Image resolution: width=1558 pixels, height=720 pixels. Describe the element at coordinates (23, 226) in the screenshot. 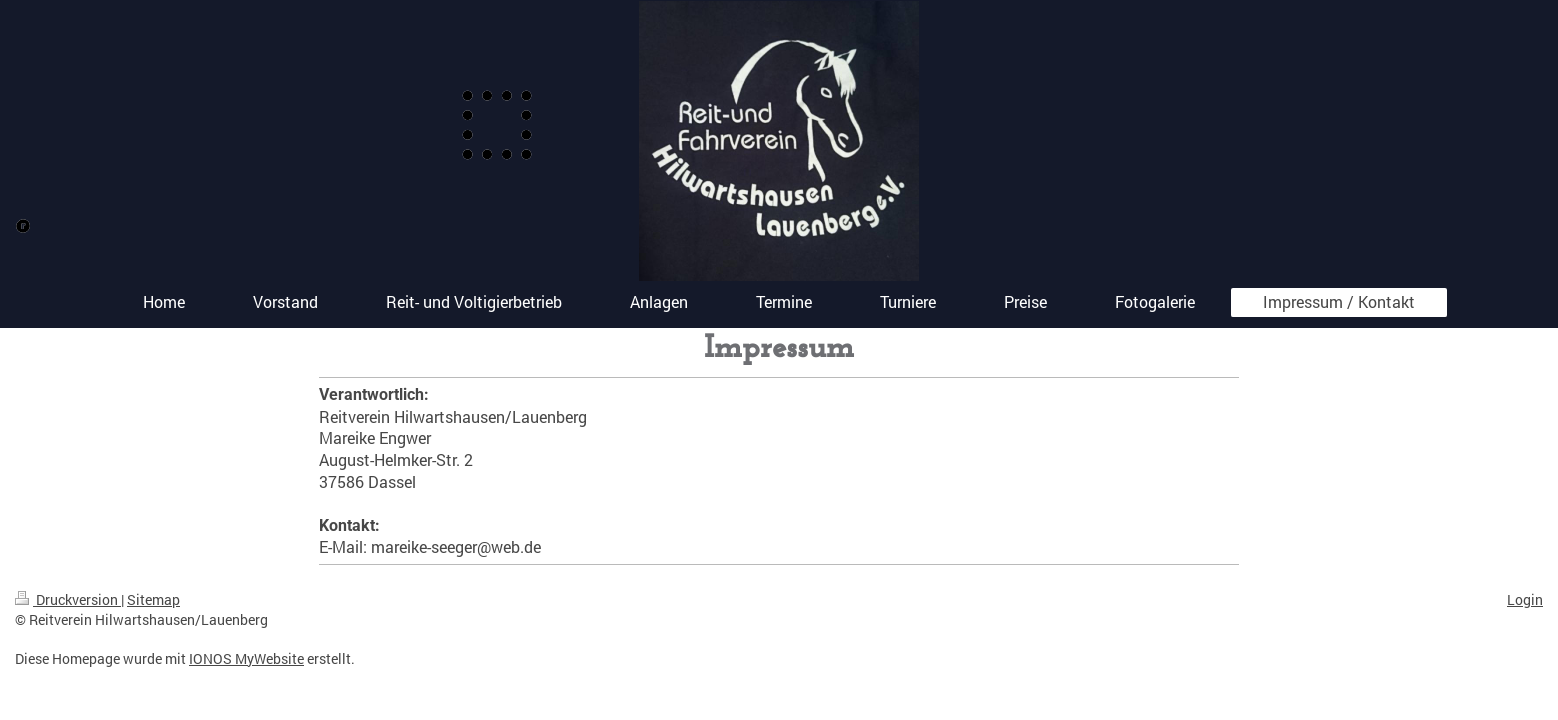

I see `open ravelry app or website` at that location.